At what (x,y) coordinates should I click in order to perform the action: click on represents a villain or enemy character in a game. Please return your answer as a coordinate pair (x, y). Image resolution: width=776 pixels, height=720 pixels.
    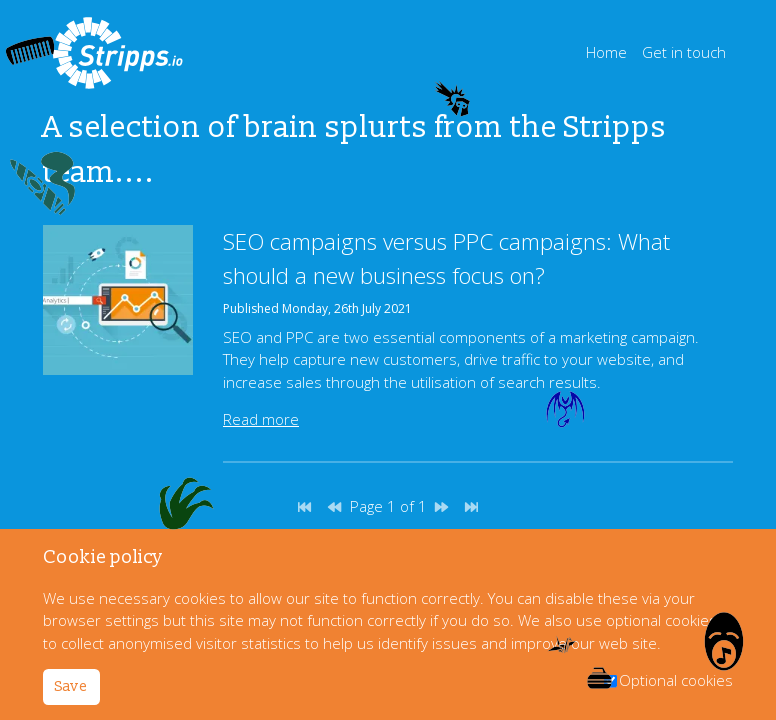
    Looking at the image, I should click on (565, 408).